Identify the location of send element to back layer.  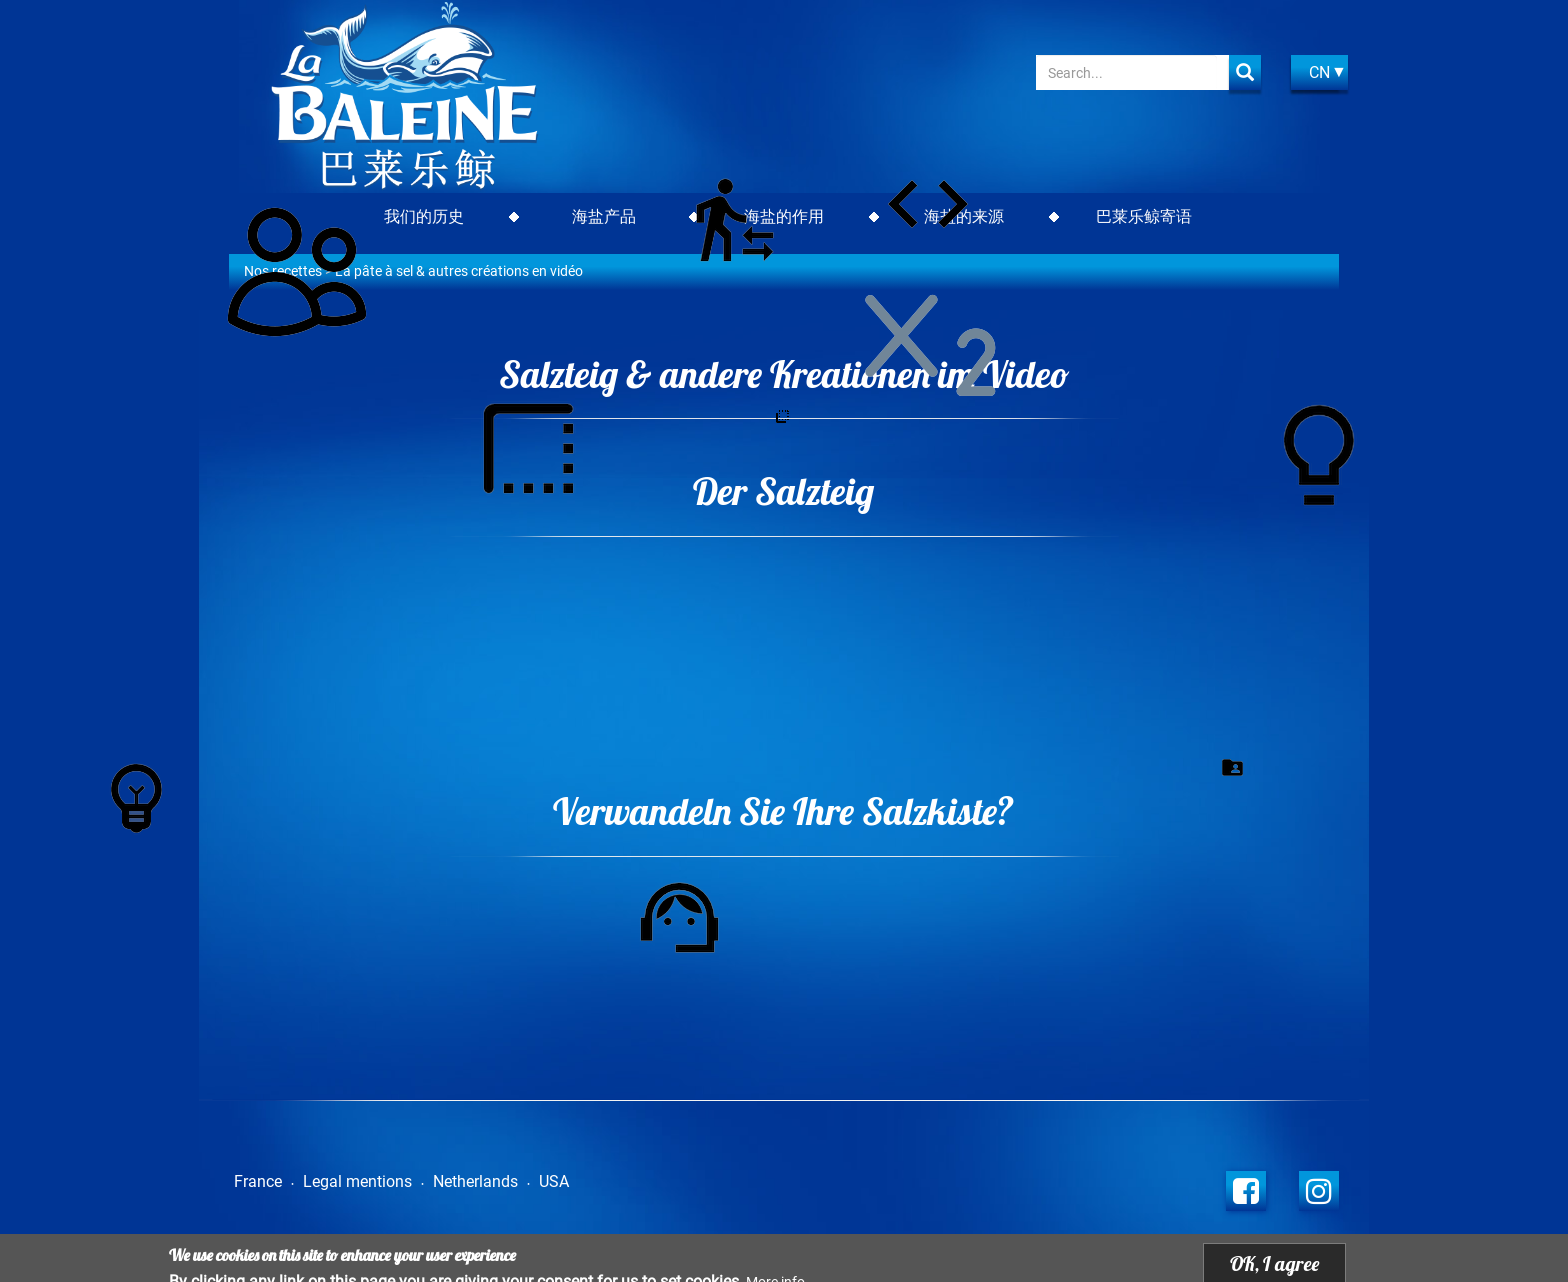
(782, 416).